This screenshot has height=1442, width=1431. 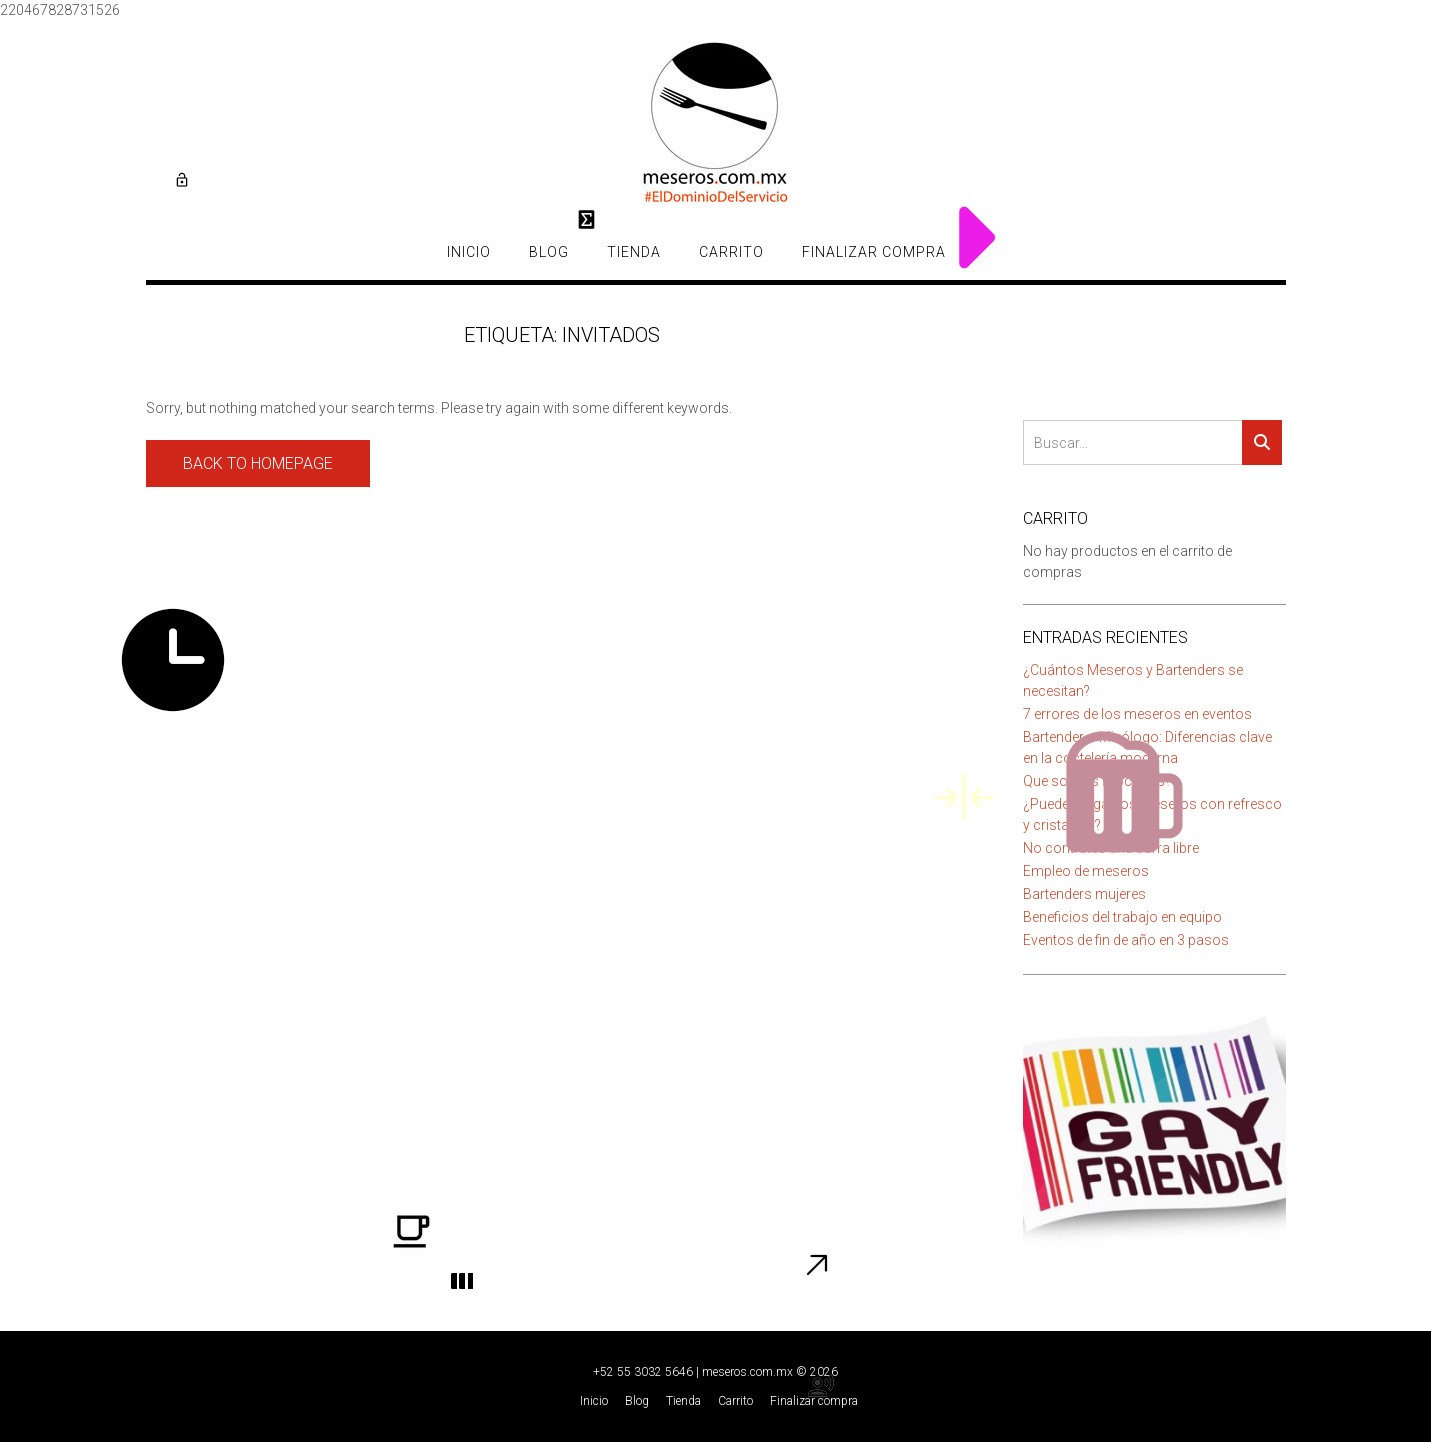 I want to click on play media or start video, so click(x=974, y=237).